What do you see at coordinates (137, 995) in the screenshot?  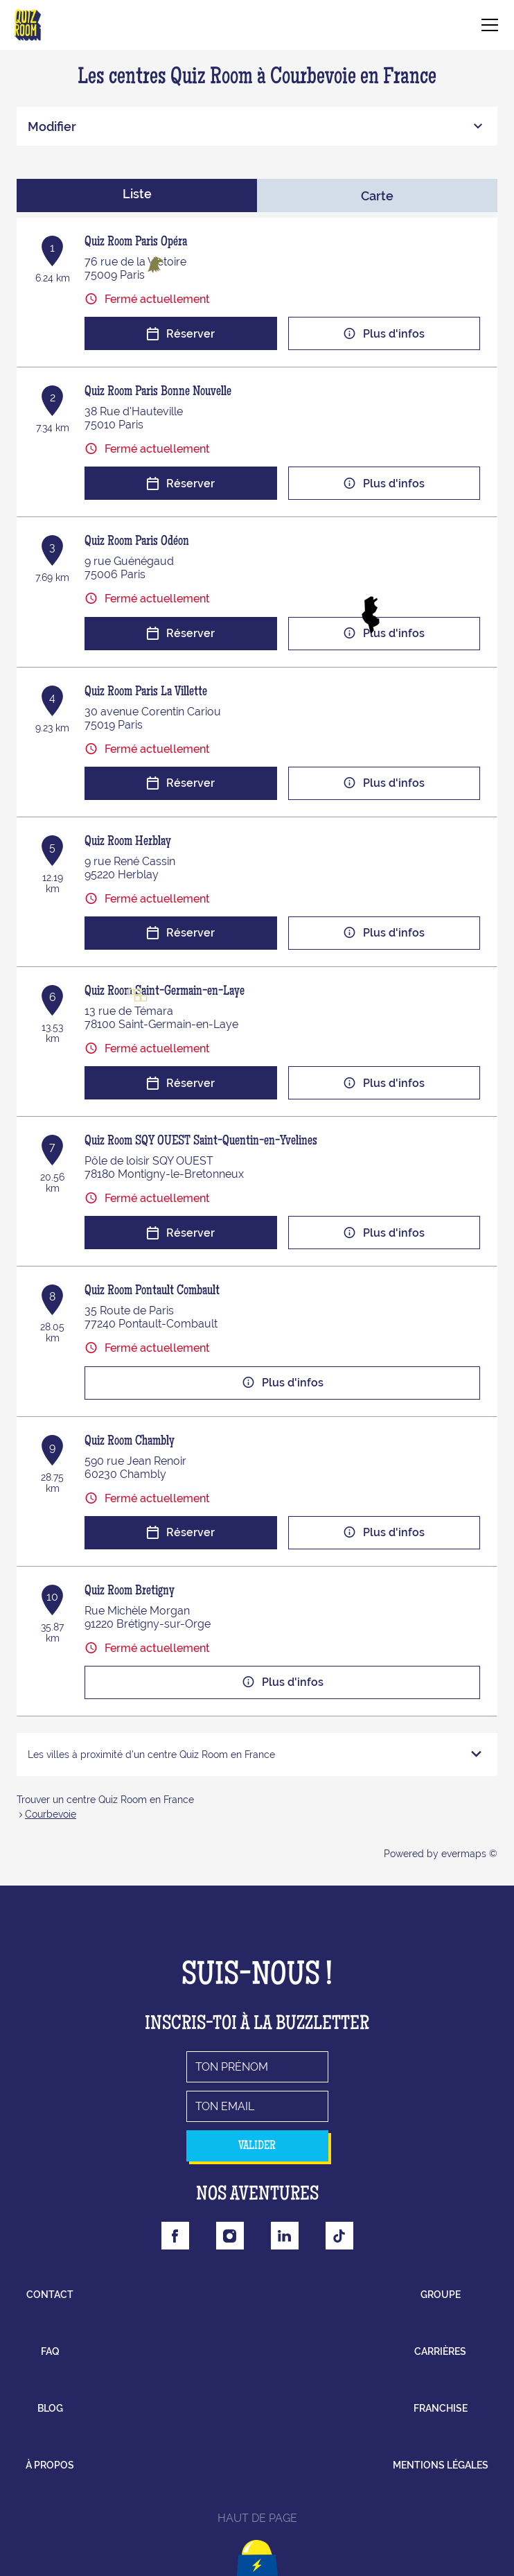 I see `rotate or place a z-shaped tetris block` at bounding box center [137, 995].